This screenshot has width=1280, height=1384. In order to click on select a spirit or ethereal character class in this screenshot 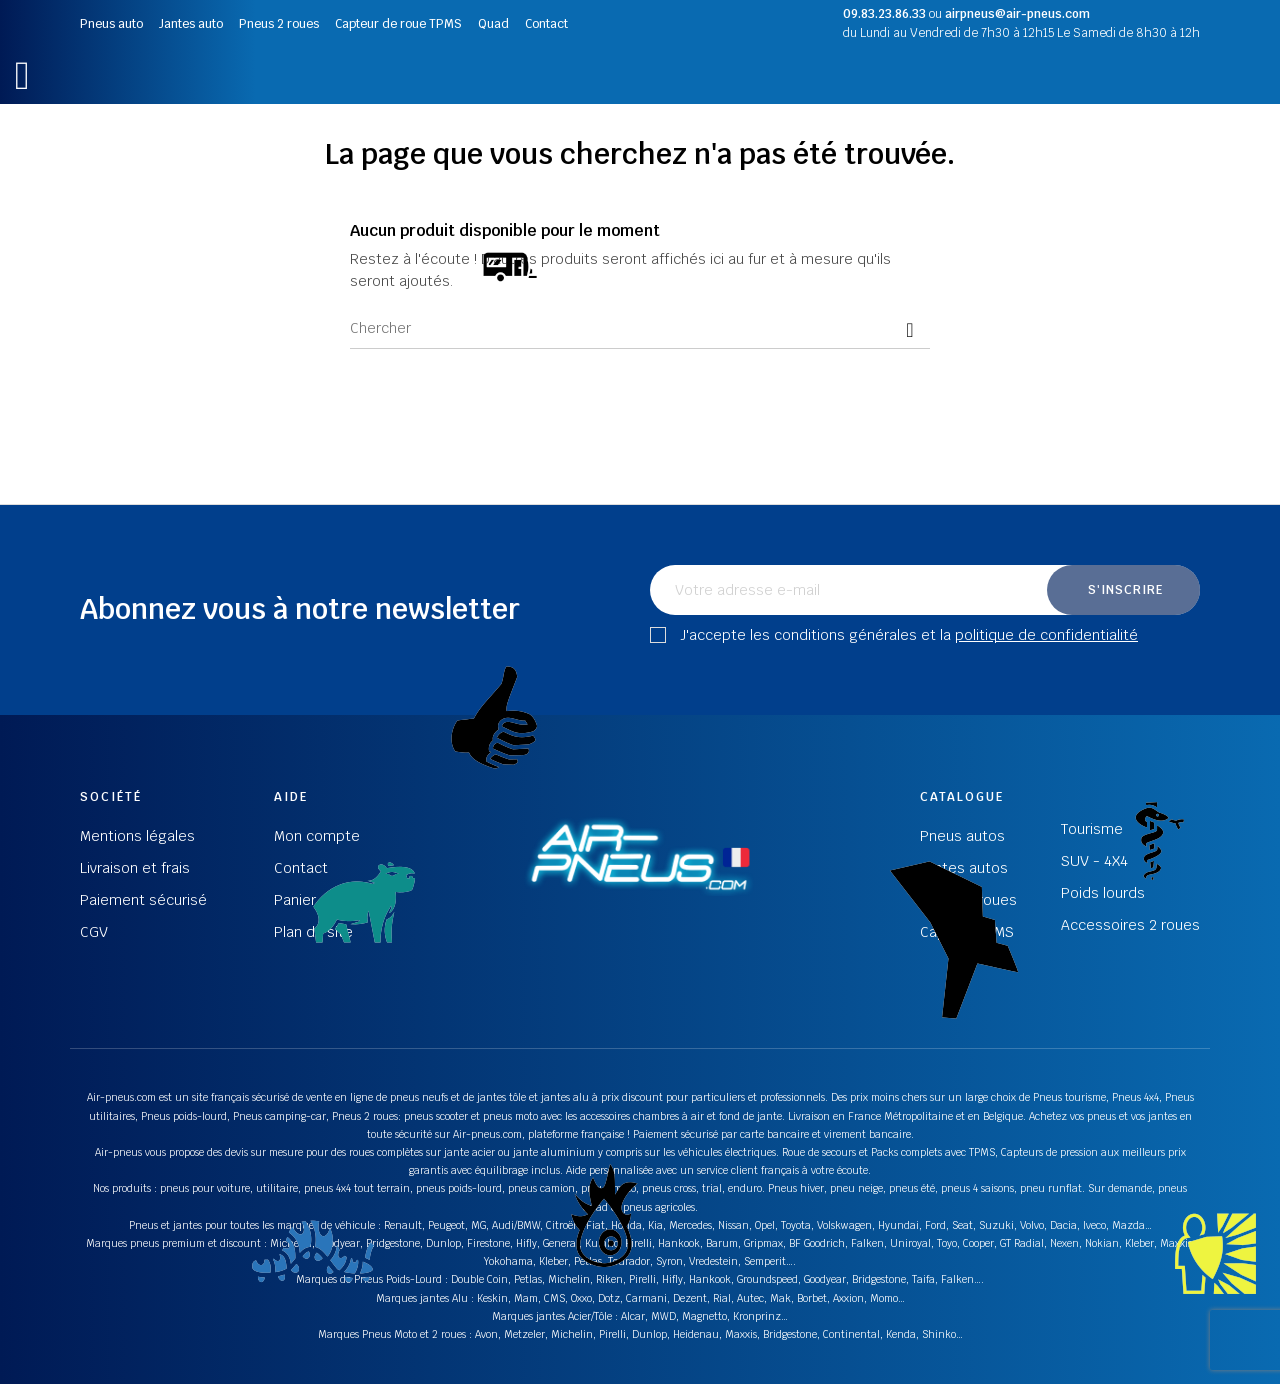, I will do `click(604, 1215)`.